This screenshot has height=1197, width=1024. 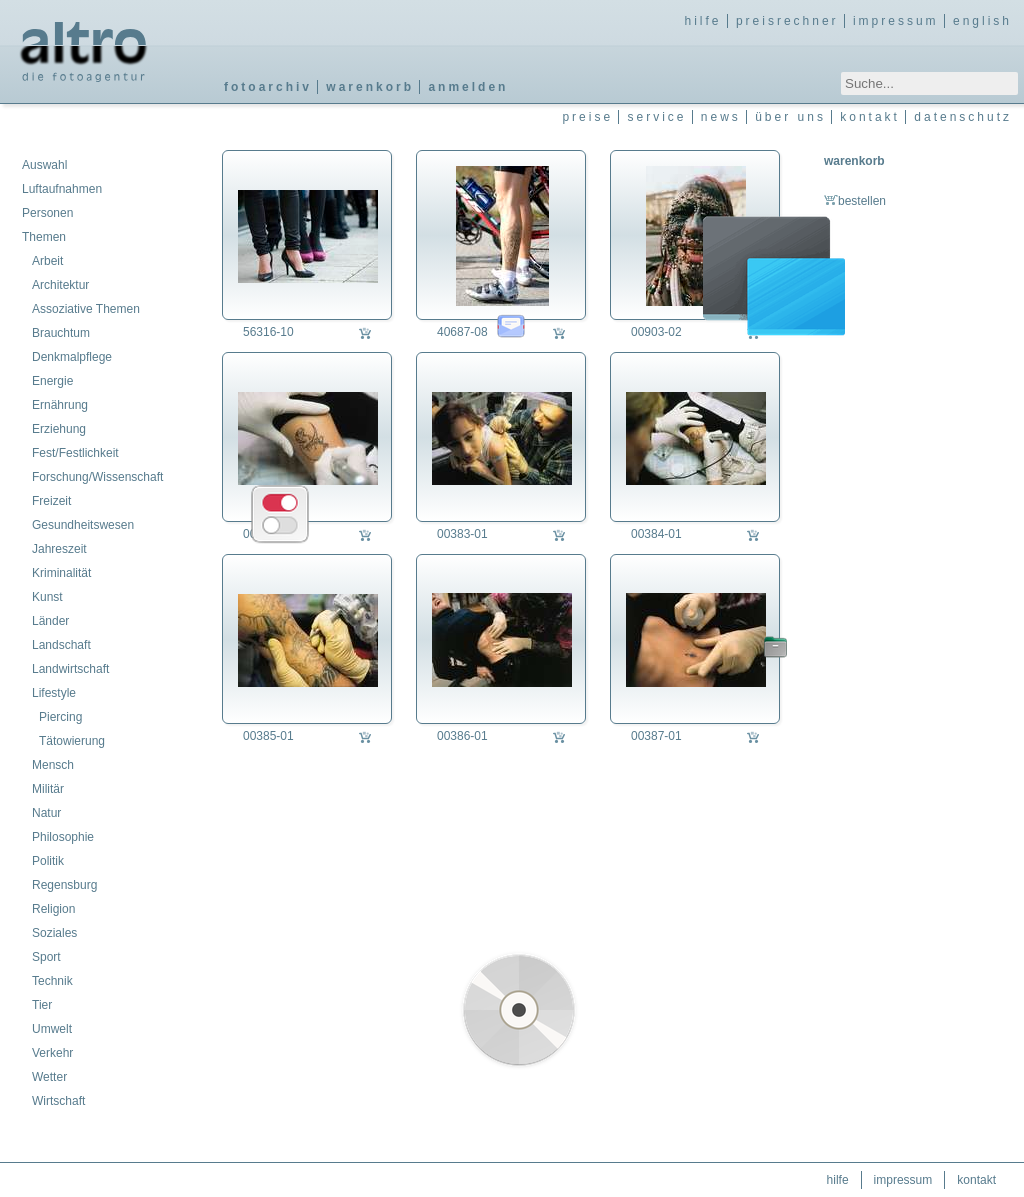 What do you see at coordinates (511, 326) in the screenshot?
I see `open the mail application` at bounding box center [511, 326].